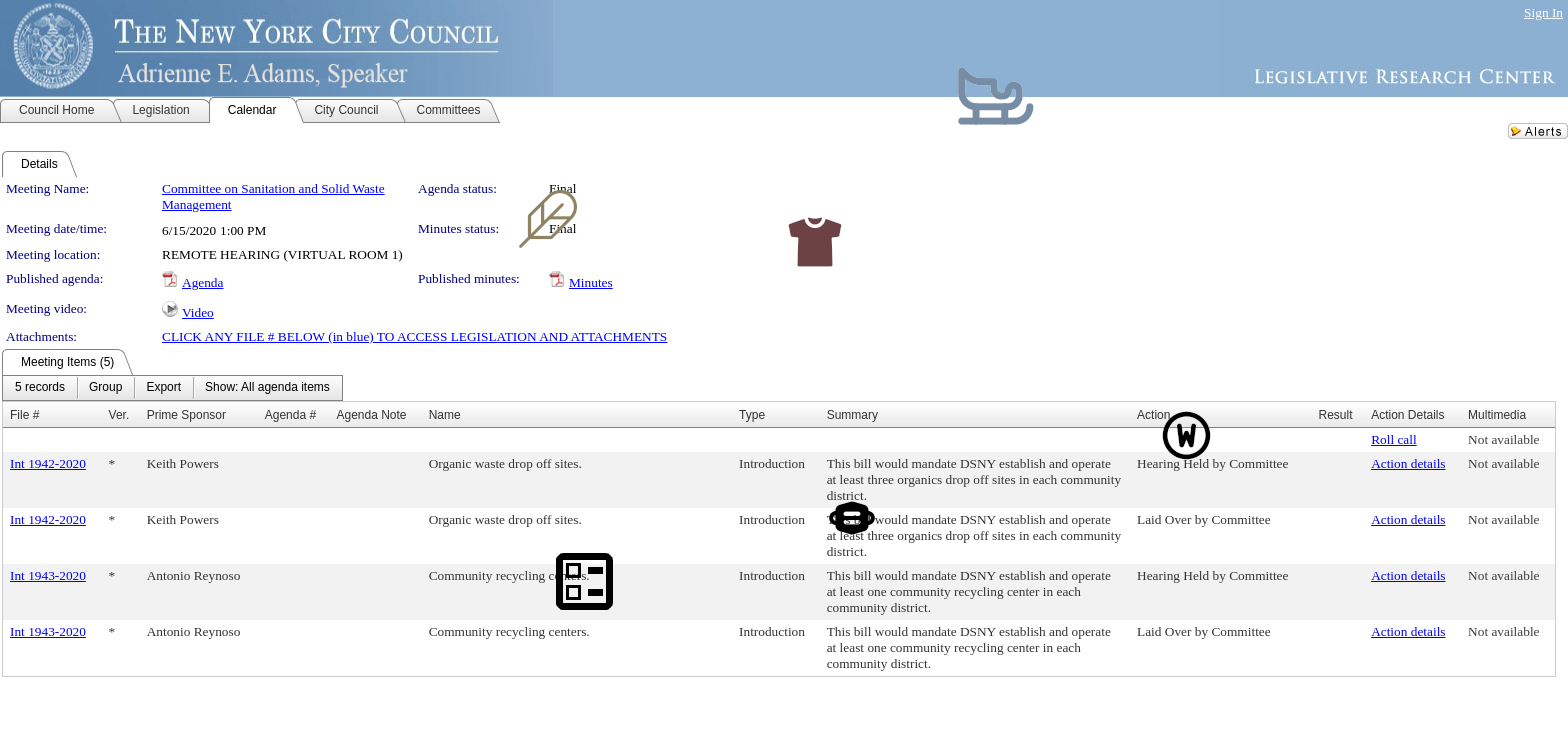 The image size is (1568, 731). What do you see at coordinates (584, 581) in the screenshot?
I see `view ballot or voting options` at bounding box center [584, 581].